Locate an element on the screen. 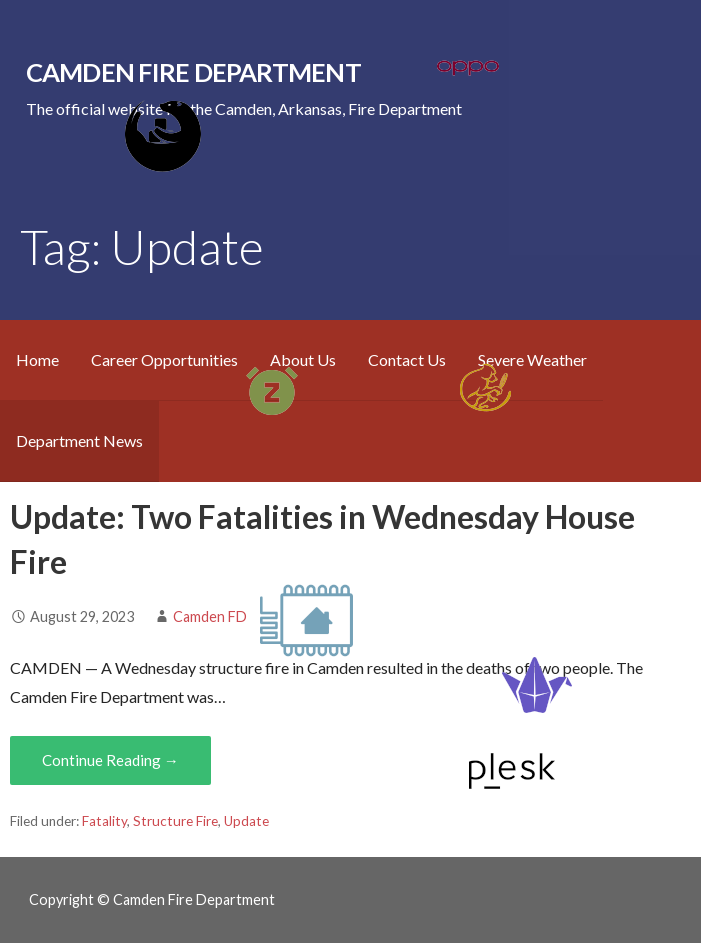 This screenshot has width=701, height=943. open esphome home automation settings is located at coordinates (306, 620).